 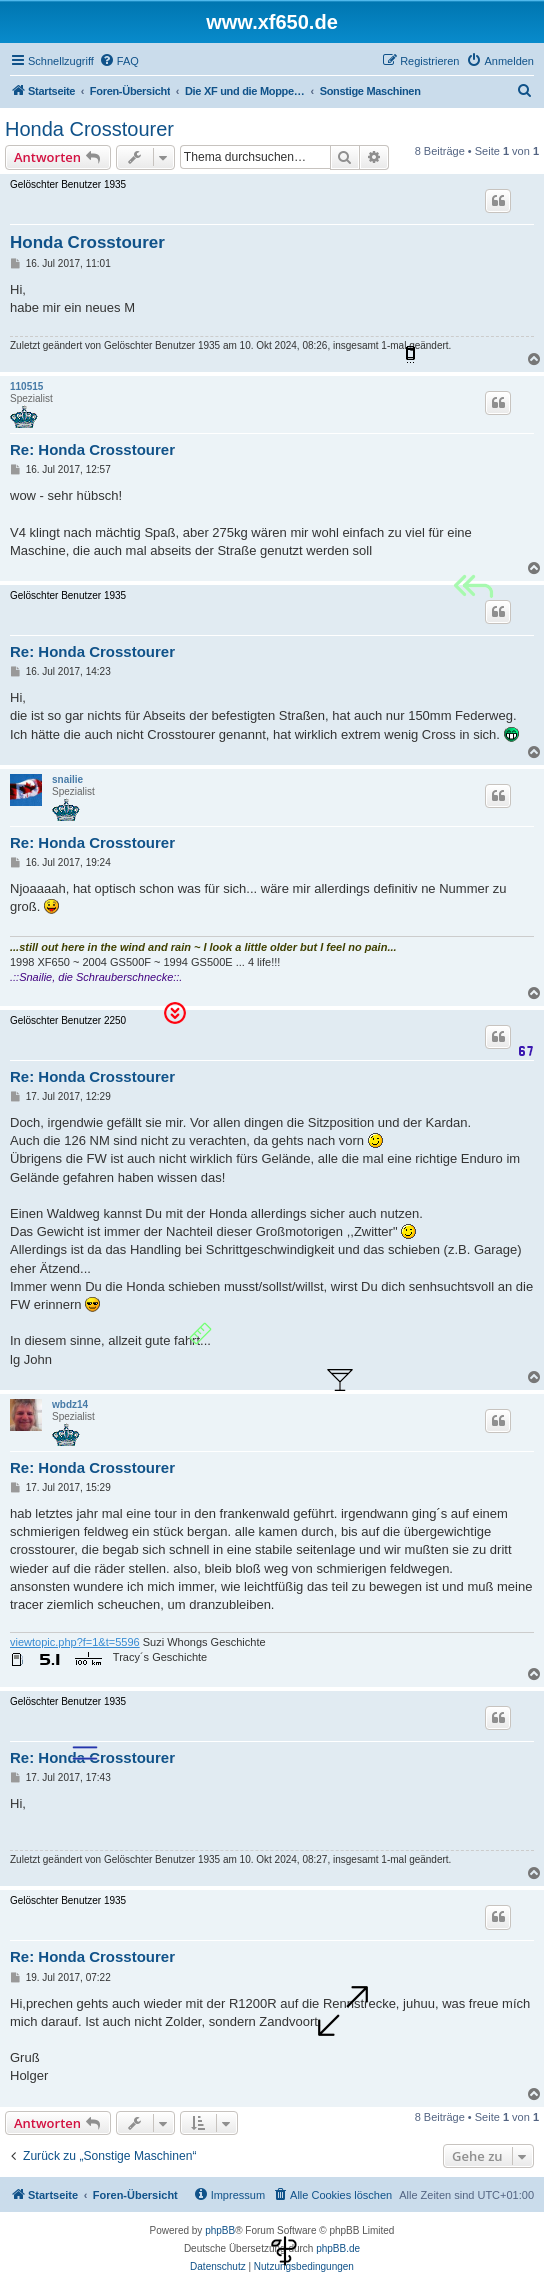 What do you see at coordinates (526, 1051) in the screenshot?
I see `displays the number 67 as a label or identifier` at bounding box center [526, 1051].